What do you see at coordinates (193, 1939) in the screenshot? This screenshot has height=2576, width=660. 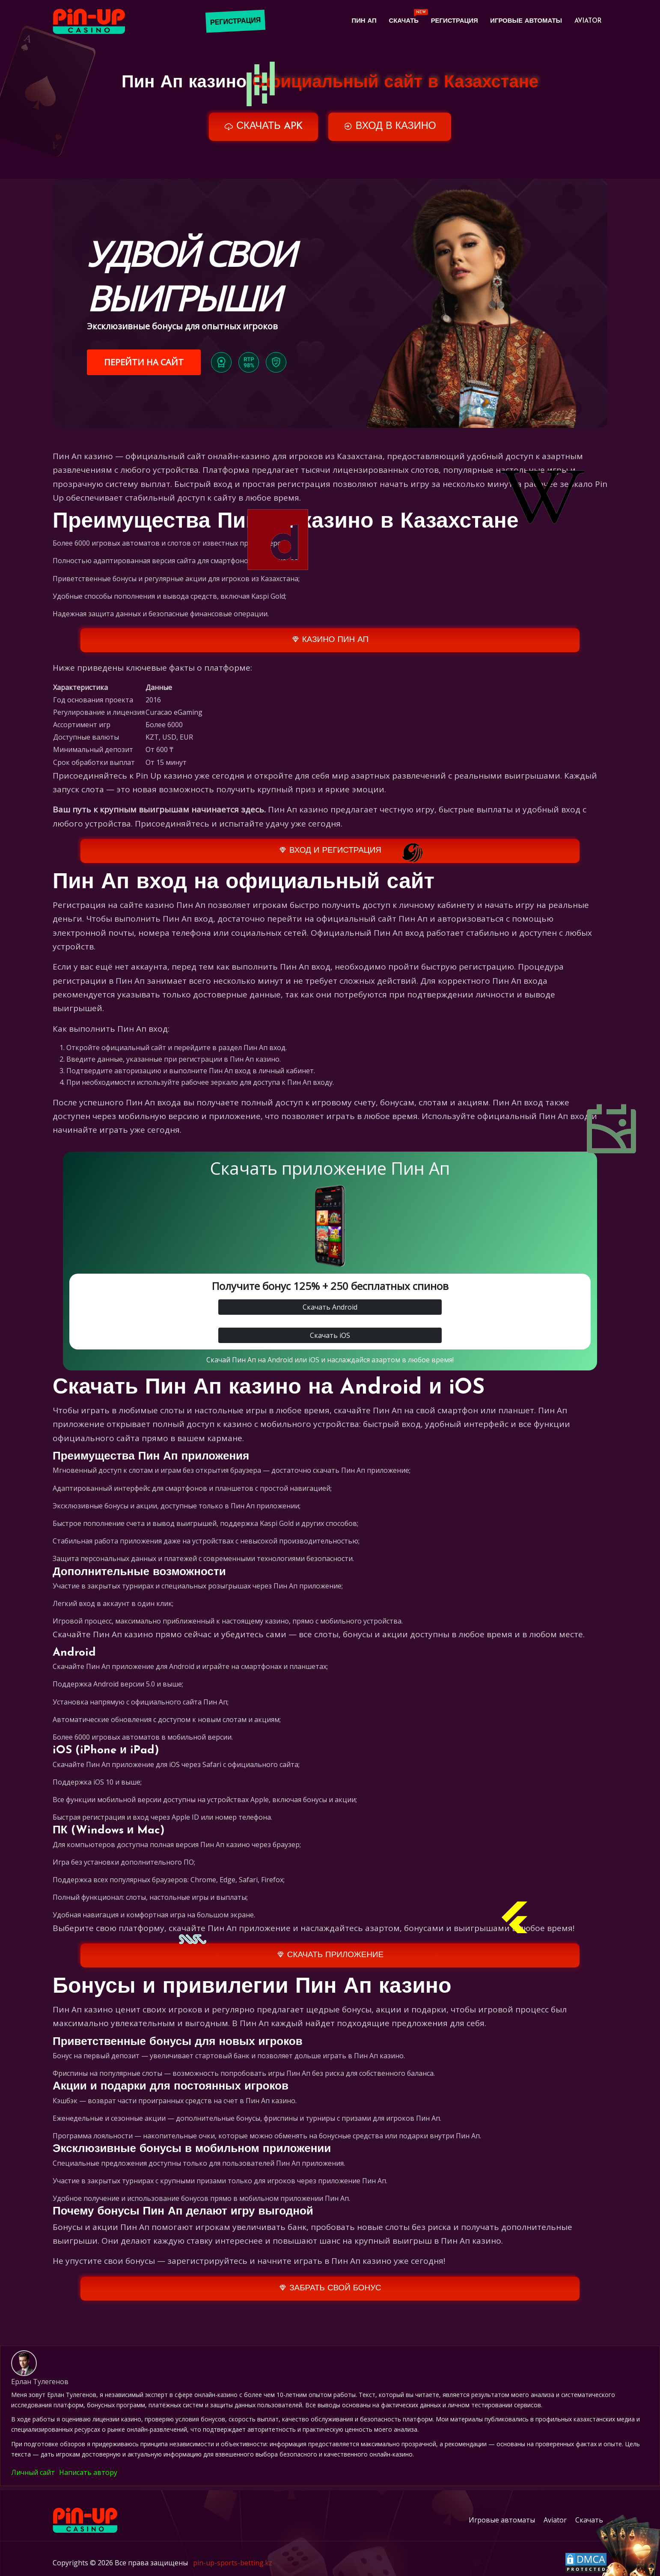 I see `visit the SWC (Speedy Web Compiler) website or documentation` at bounding box center [193, 1939].